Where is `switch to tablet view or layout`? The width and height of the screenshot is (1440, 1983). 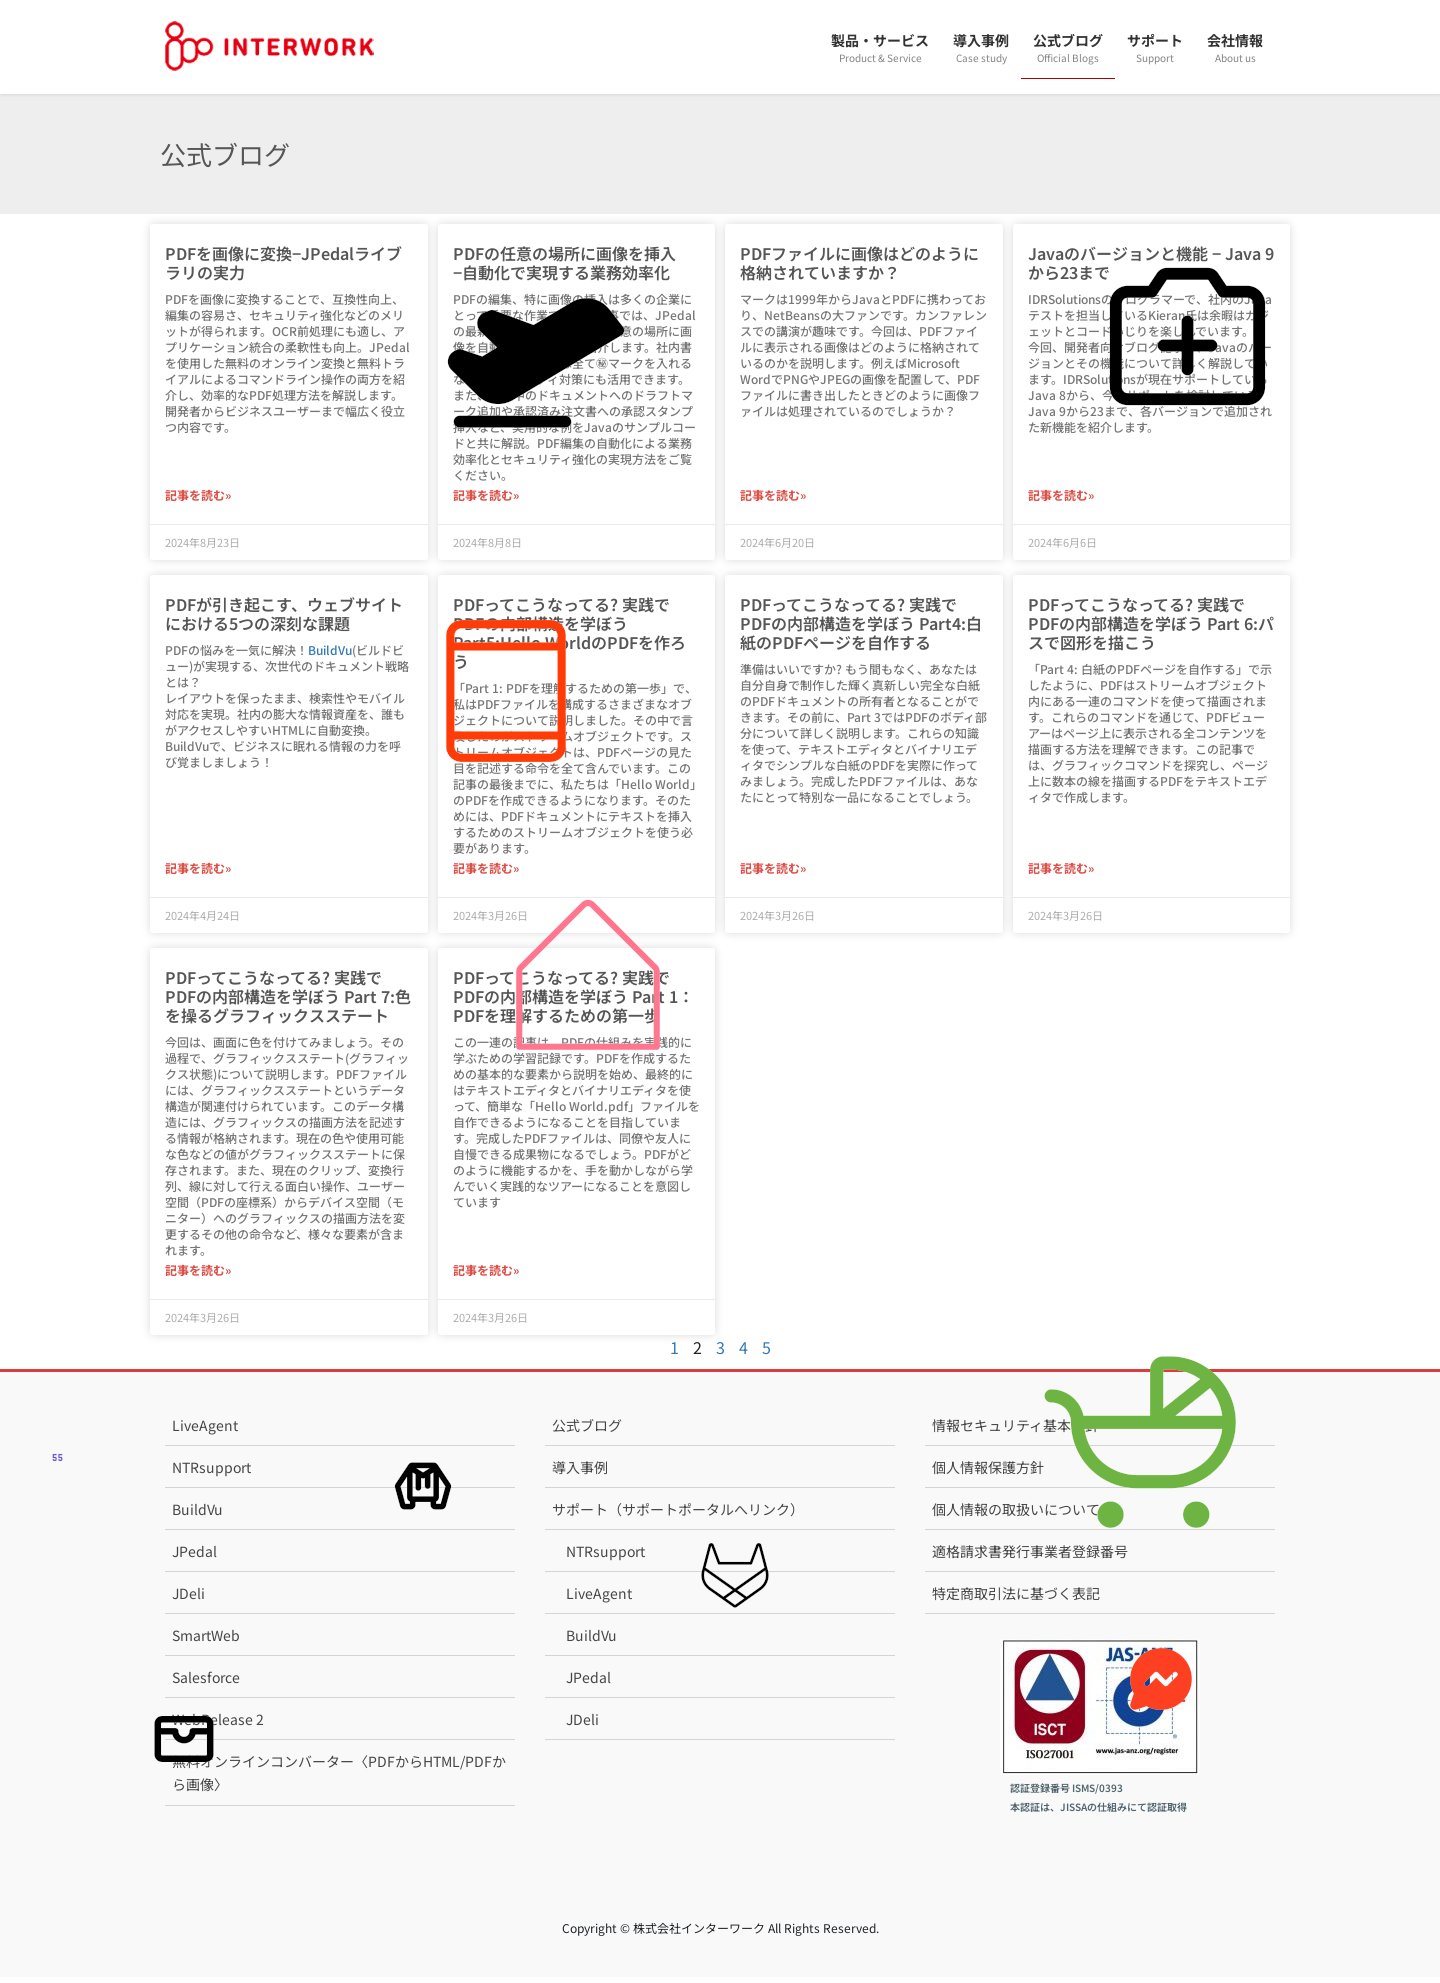
switch to tablet view or layout is located at coordinates (506, 691).